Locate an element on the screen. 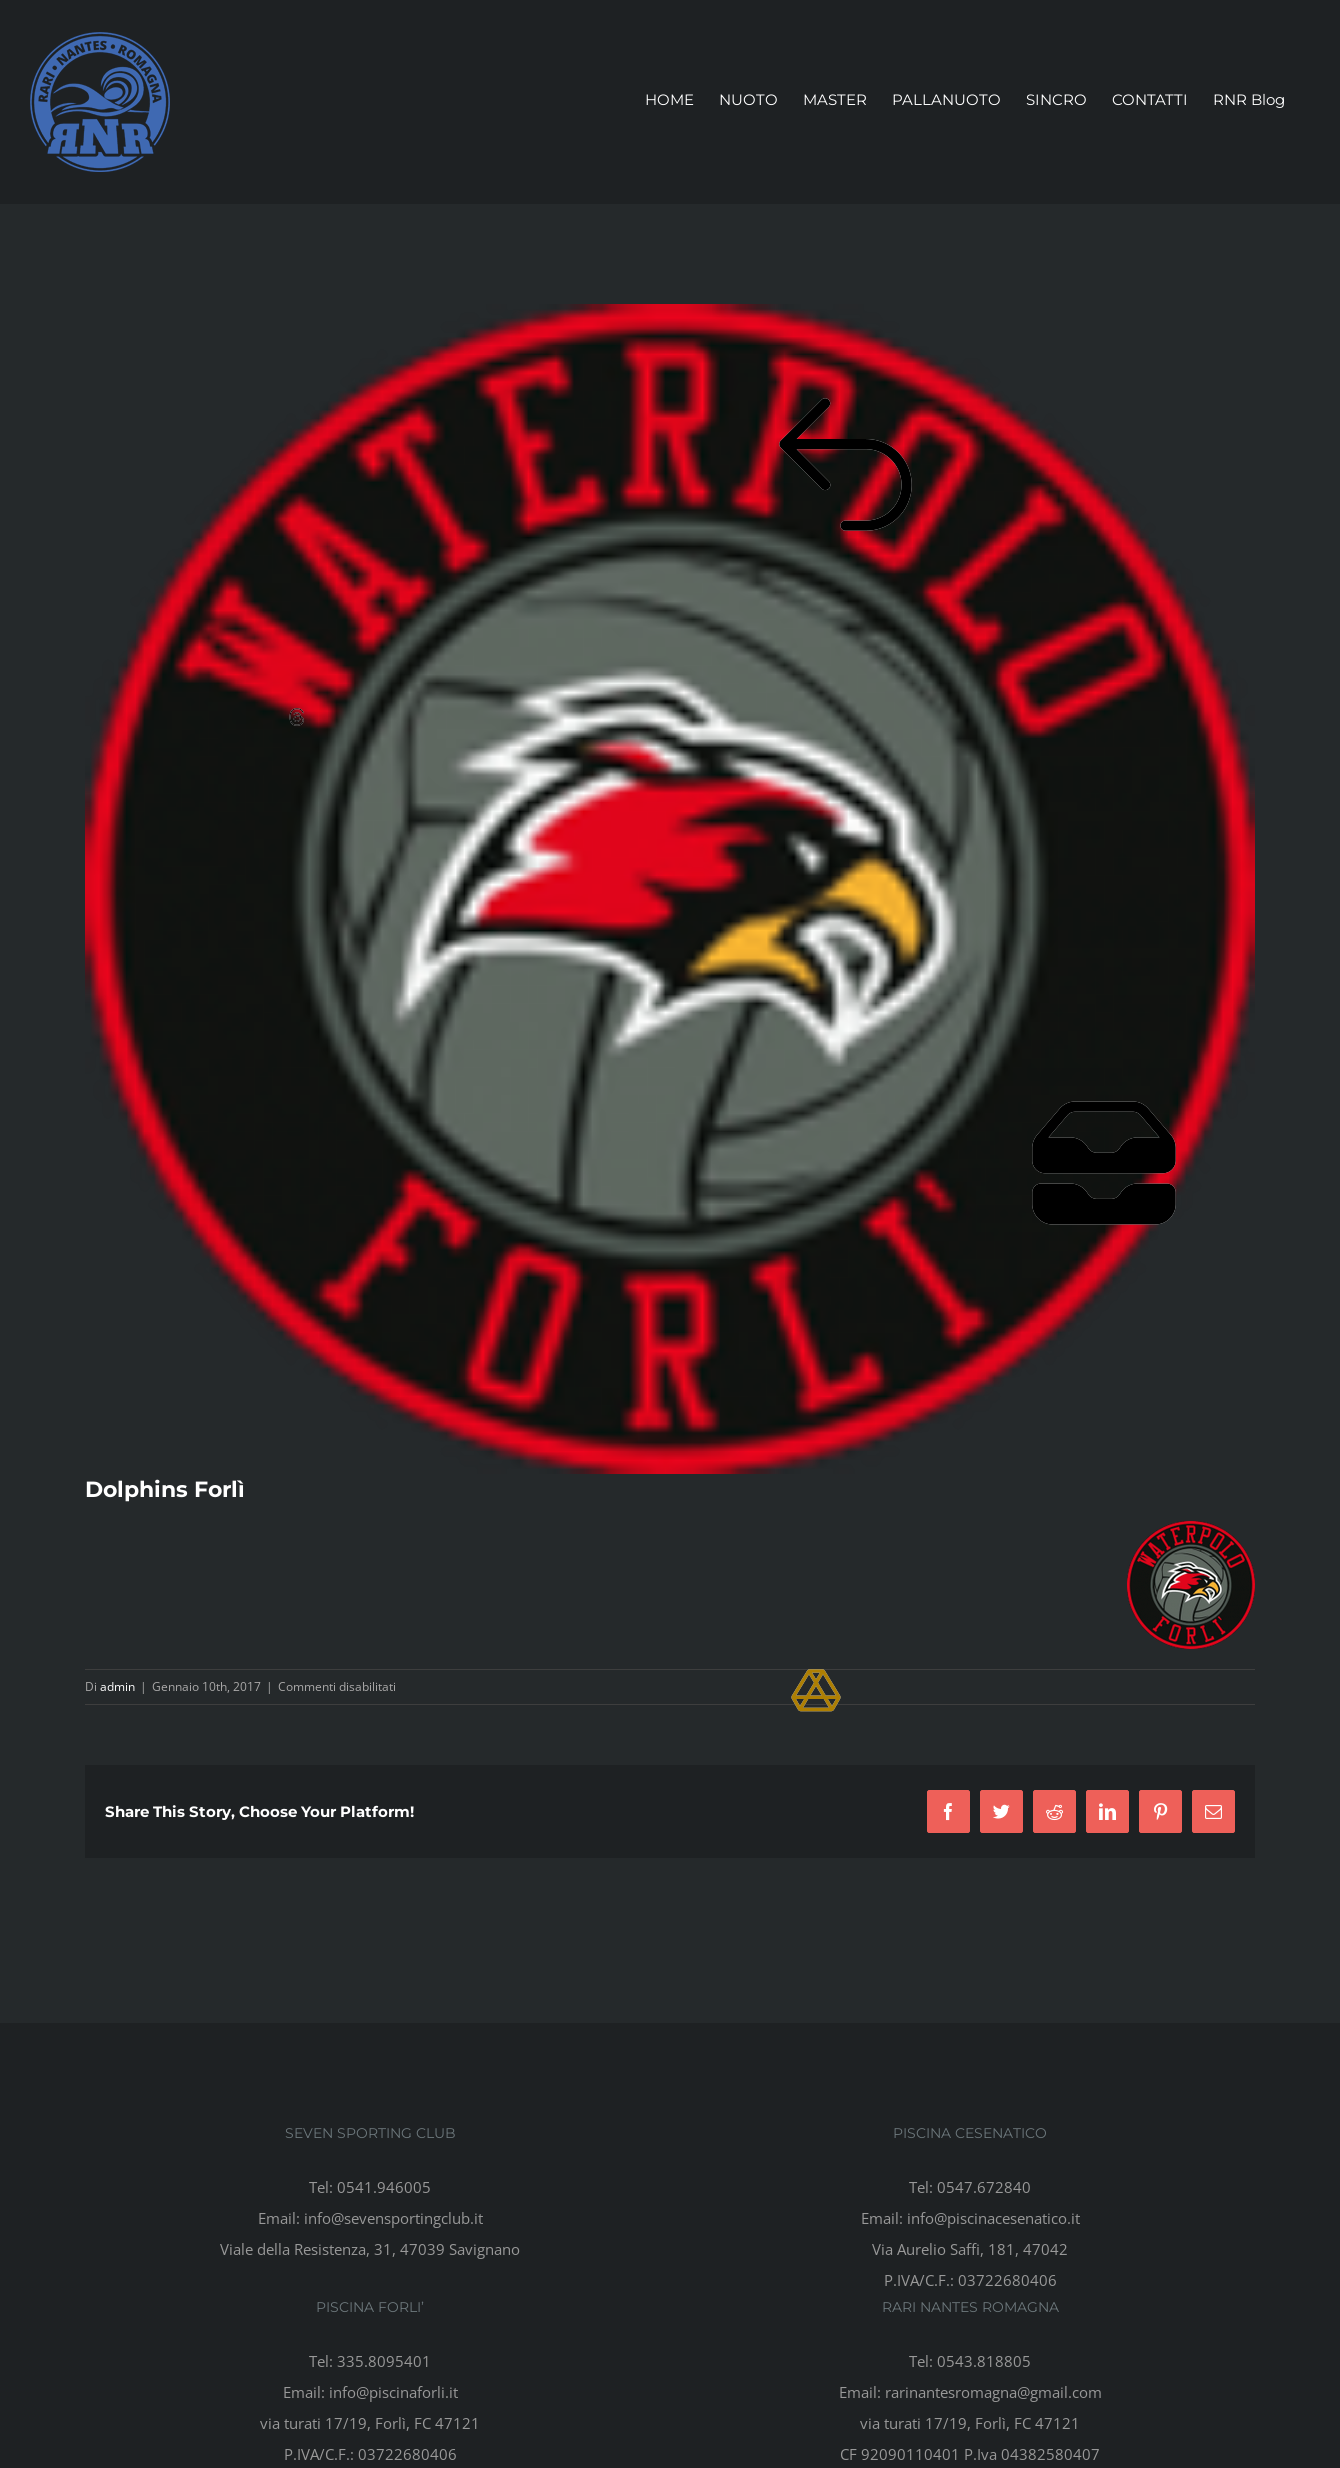 The image size is (1340, 2468). undo the last action is located at coordinates (845, 464).